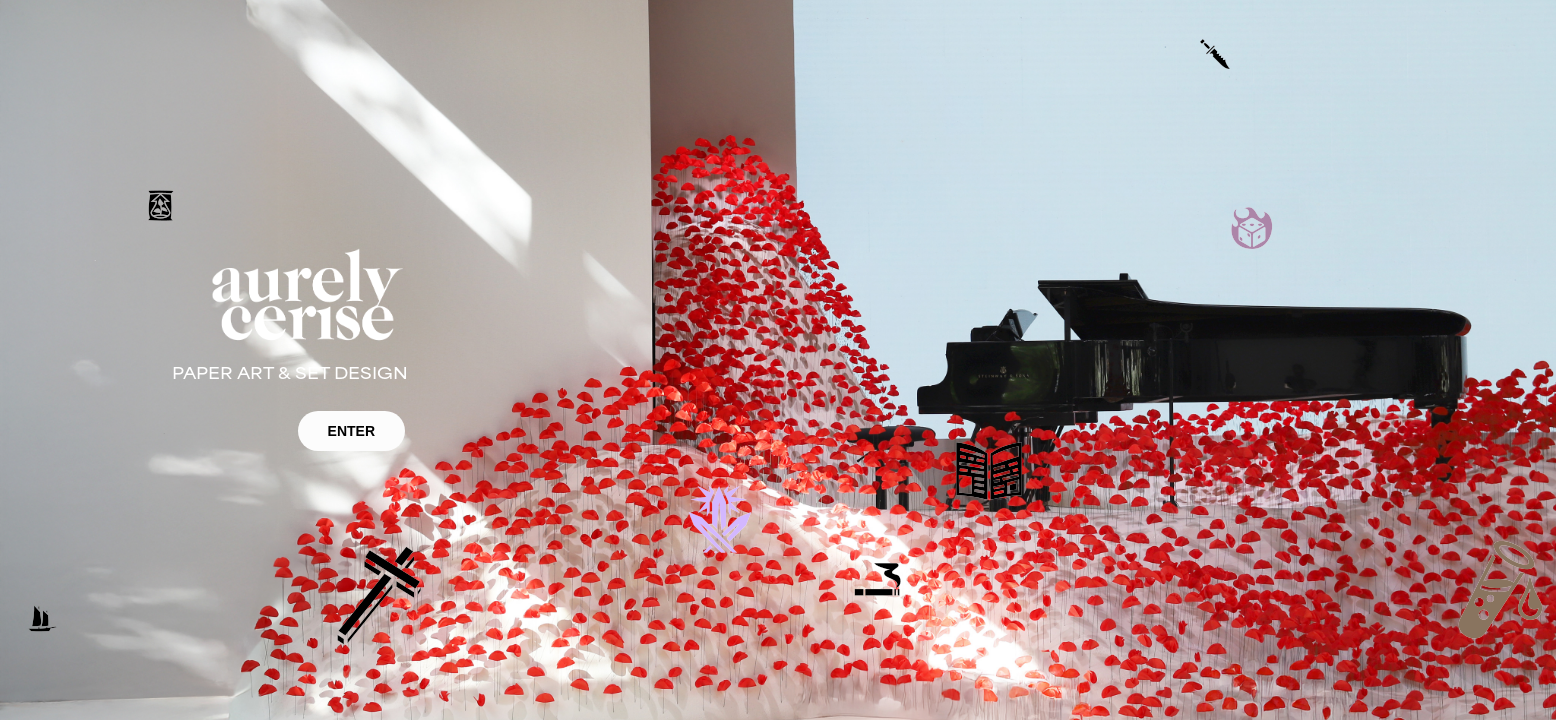 The image size is (1556, 720). Describe the element at coordinates (877, 585) in the screenshot. I see `indicates a designated smoking area` at that location.